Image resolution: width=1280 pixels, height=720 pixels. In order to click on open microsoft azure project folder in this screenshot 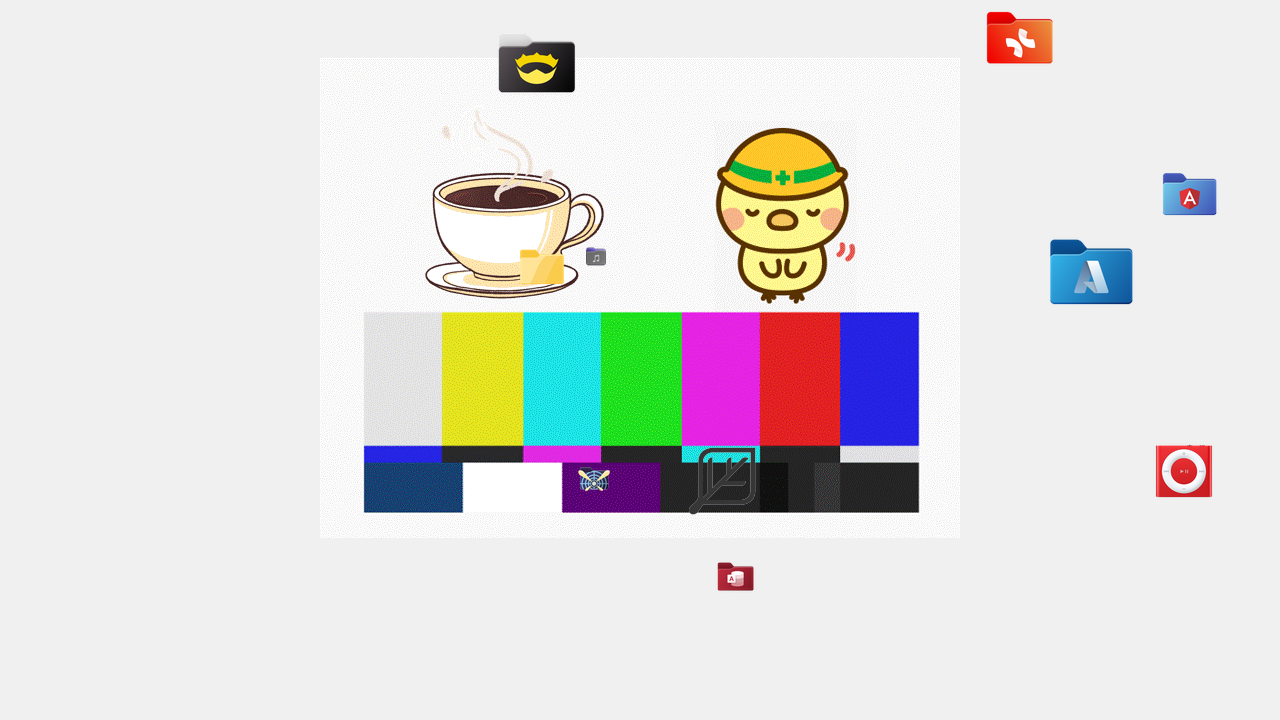, I will do `click(1091, 274)`.